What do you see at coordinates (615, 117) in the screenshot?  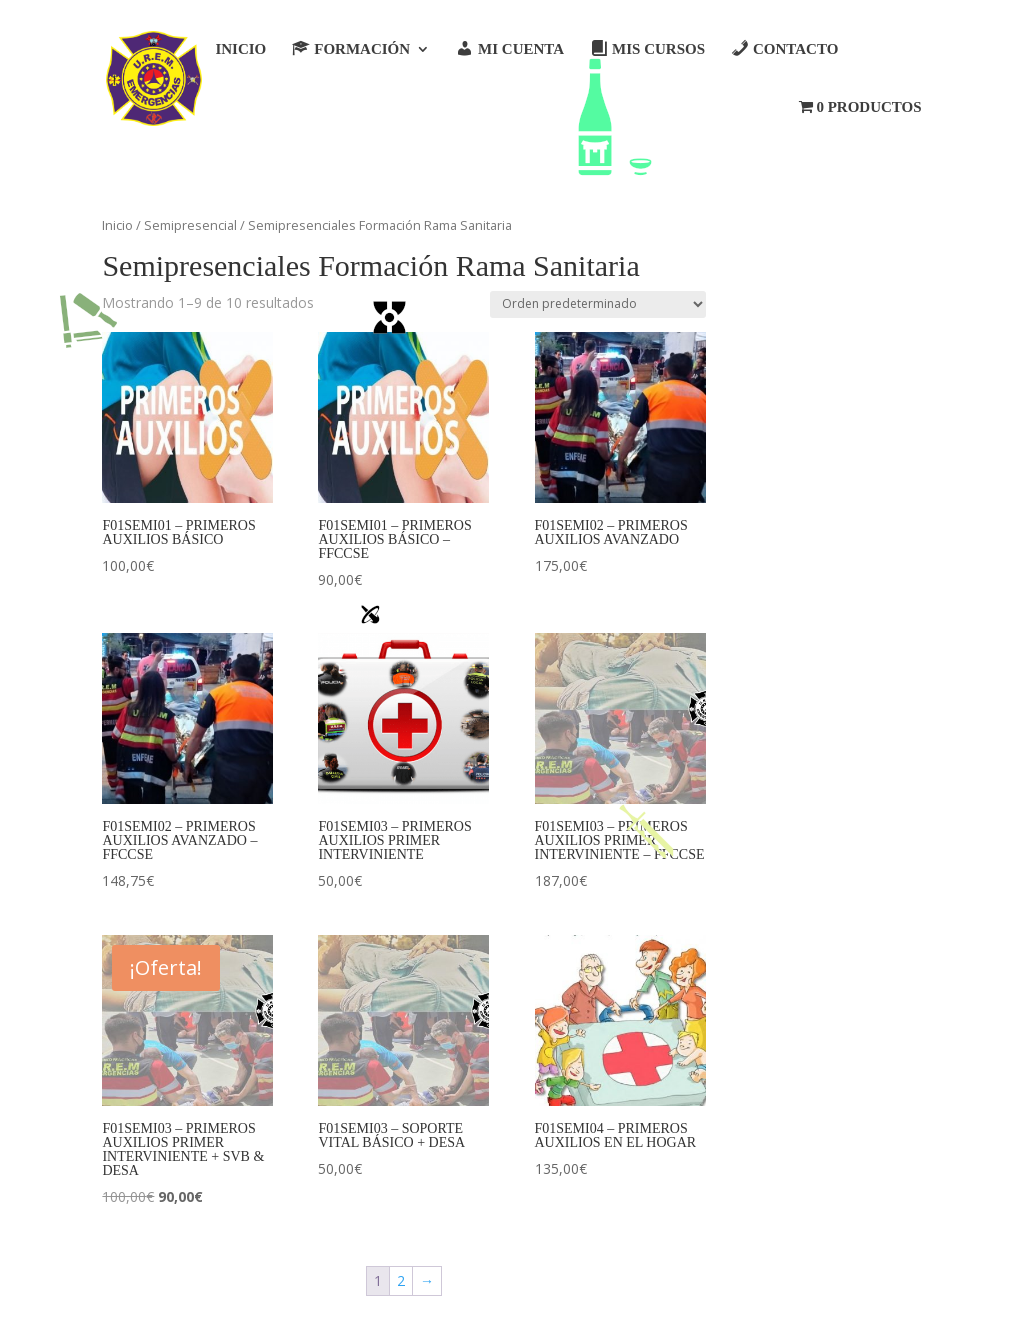 I see `select sake or Japanese beverage option` at bounding box center [615, 117].